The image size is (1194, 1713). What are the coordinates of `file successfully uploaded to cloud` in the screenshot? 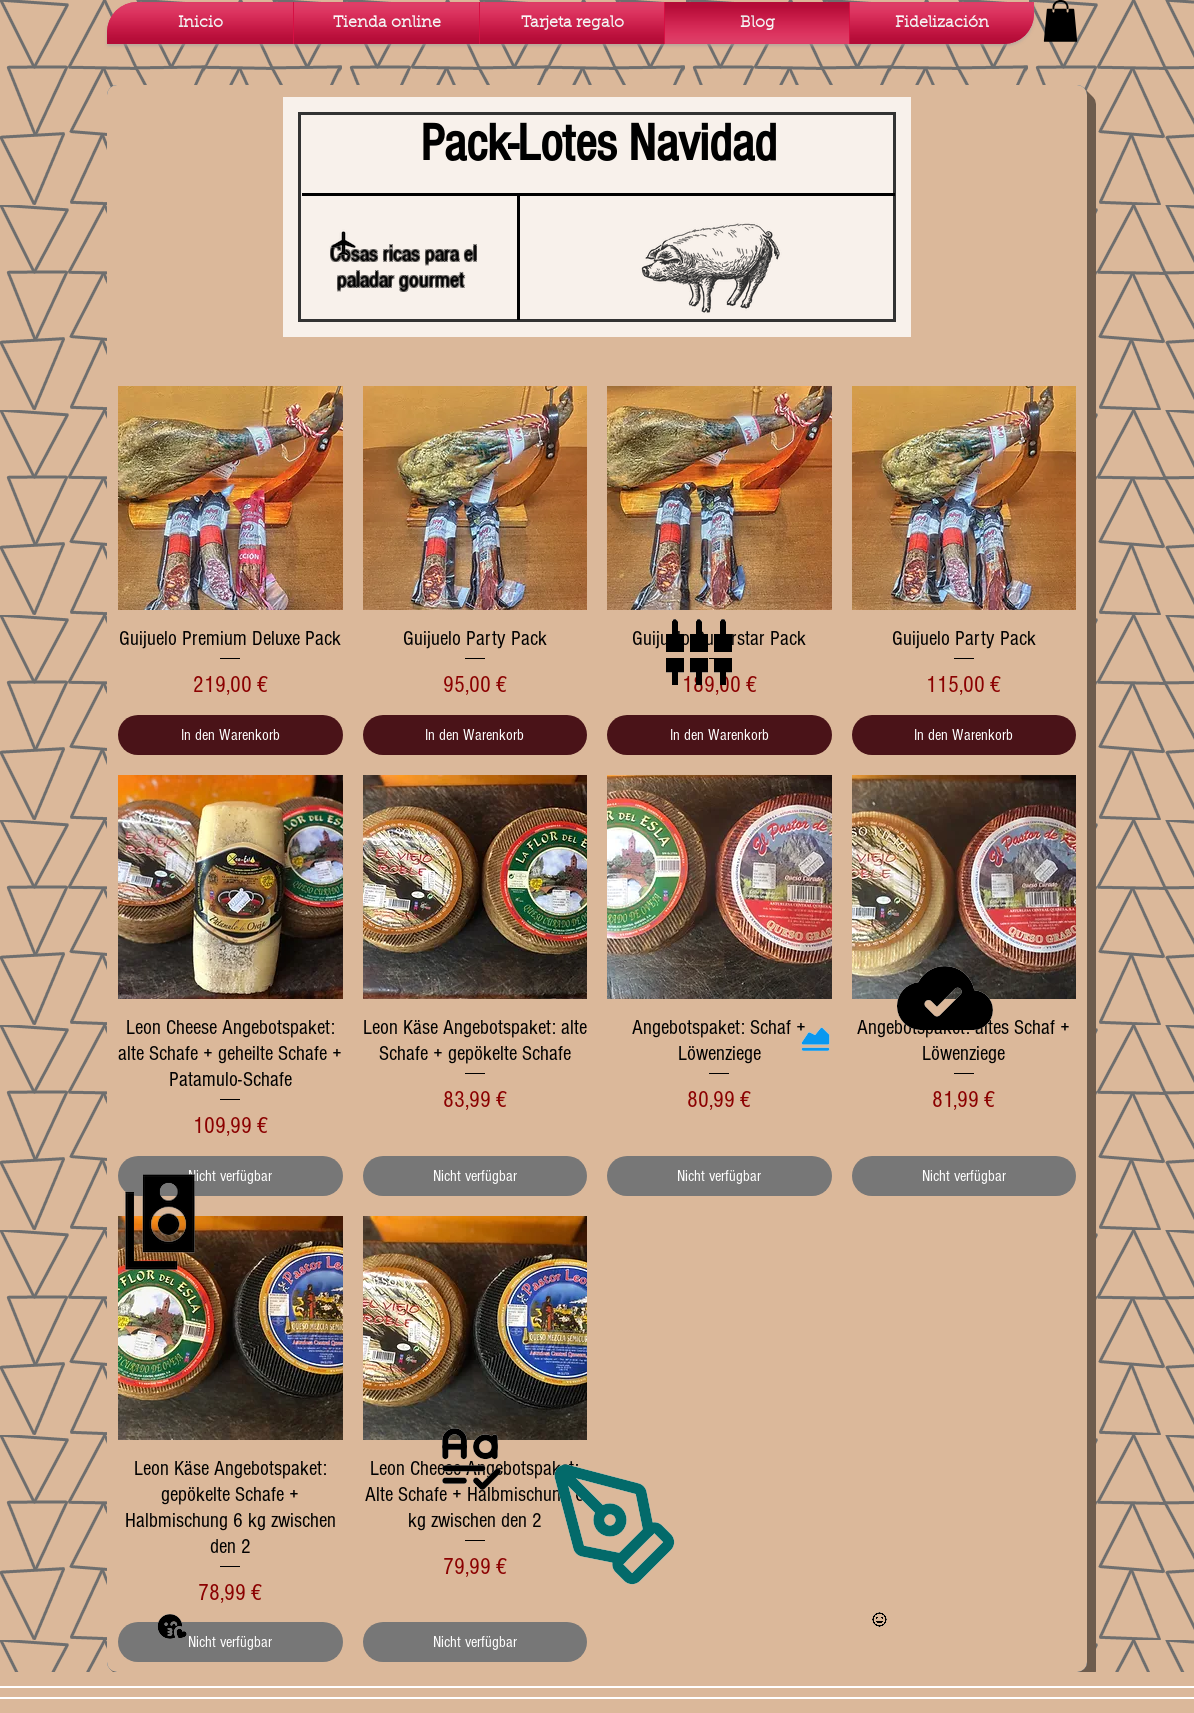 It's located at (945, 998).